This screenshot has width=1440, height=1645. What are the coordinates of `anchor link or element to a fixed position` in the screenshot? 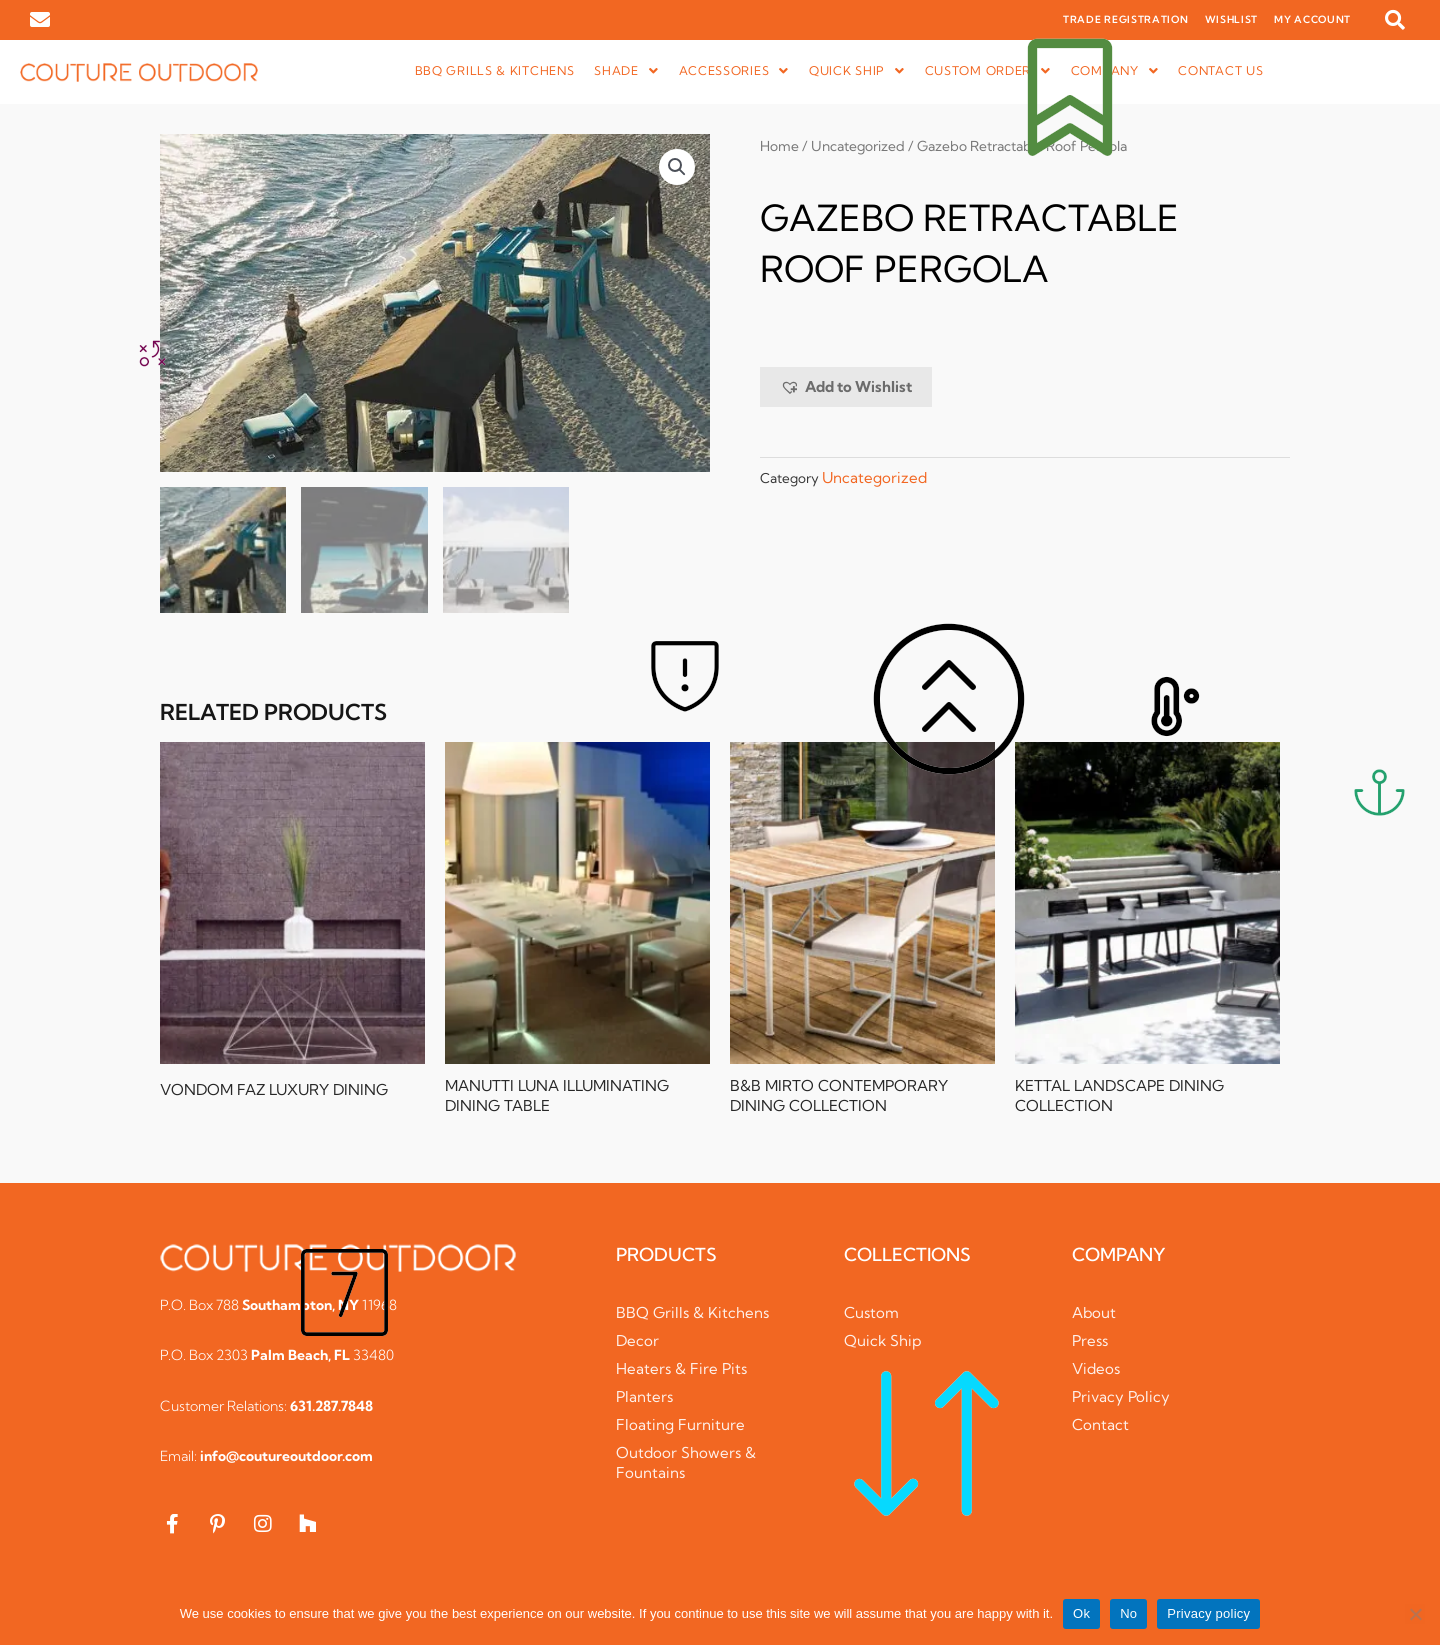 It's located at (1379, 792).